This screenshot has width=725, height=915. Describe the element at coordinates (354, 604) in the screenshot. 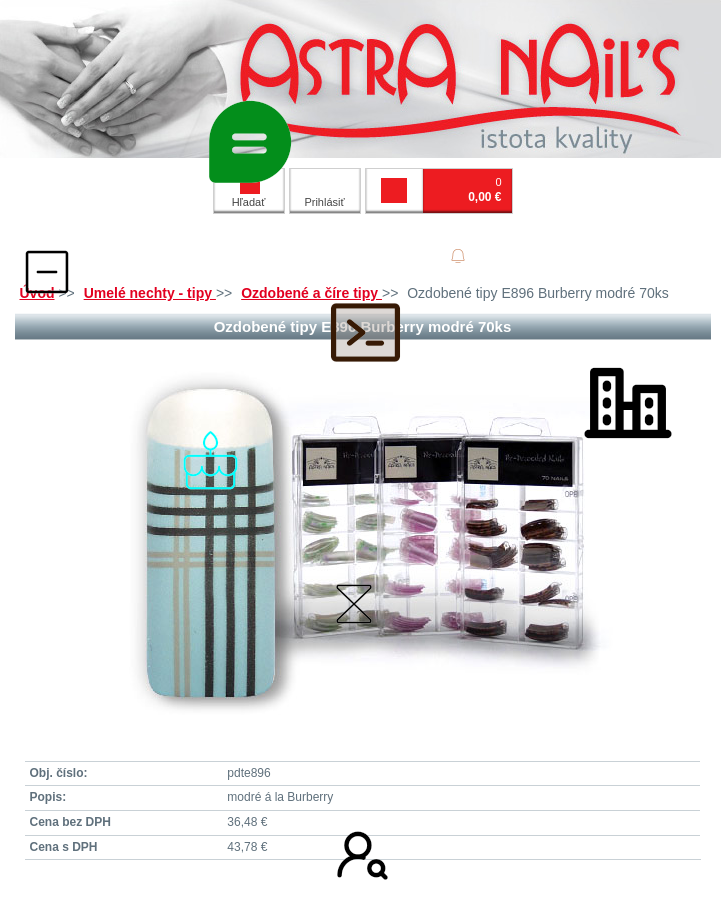

I see `indicates loading or processing in progress` at that location.